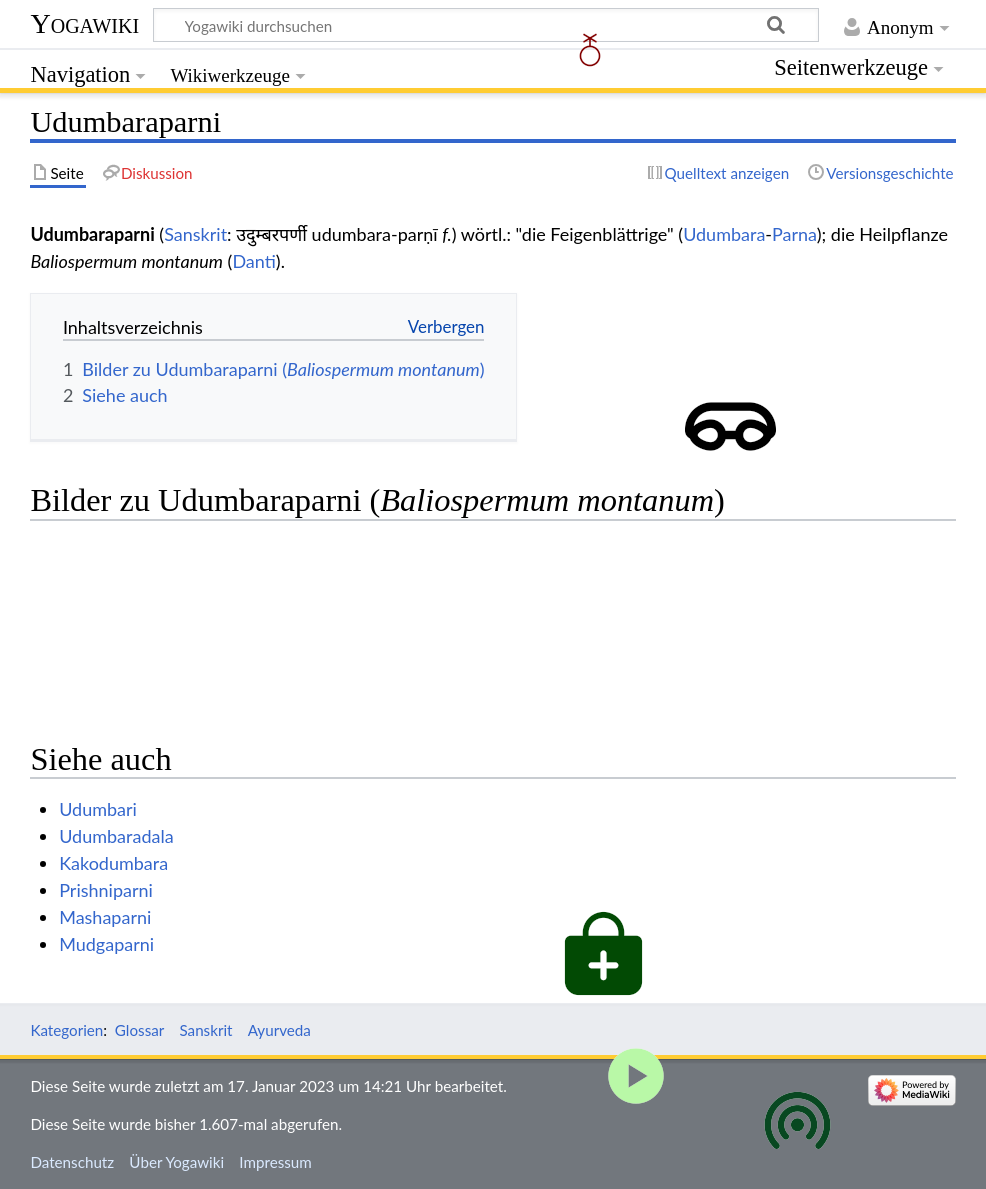 The image size is (986, 1189). What do you see at coordinates (603, 953) in the screenshot?
I see `add item to shopping bag` at bounding box center [603, 953].